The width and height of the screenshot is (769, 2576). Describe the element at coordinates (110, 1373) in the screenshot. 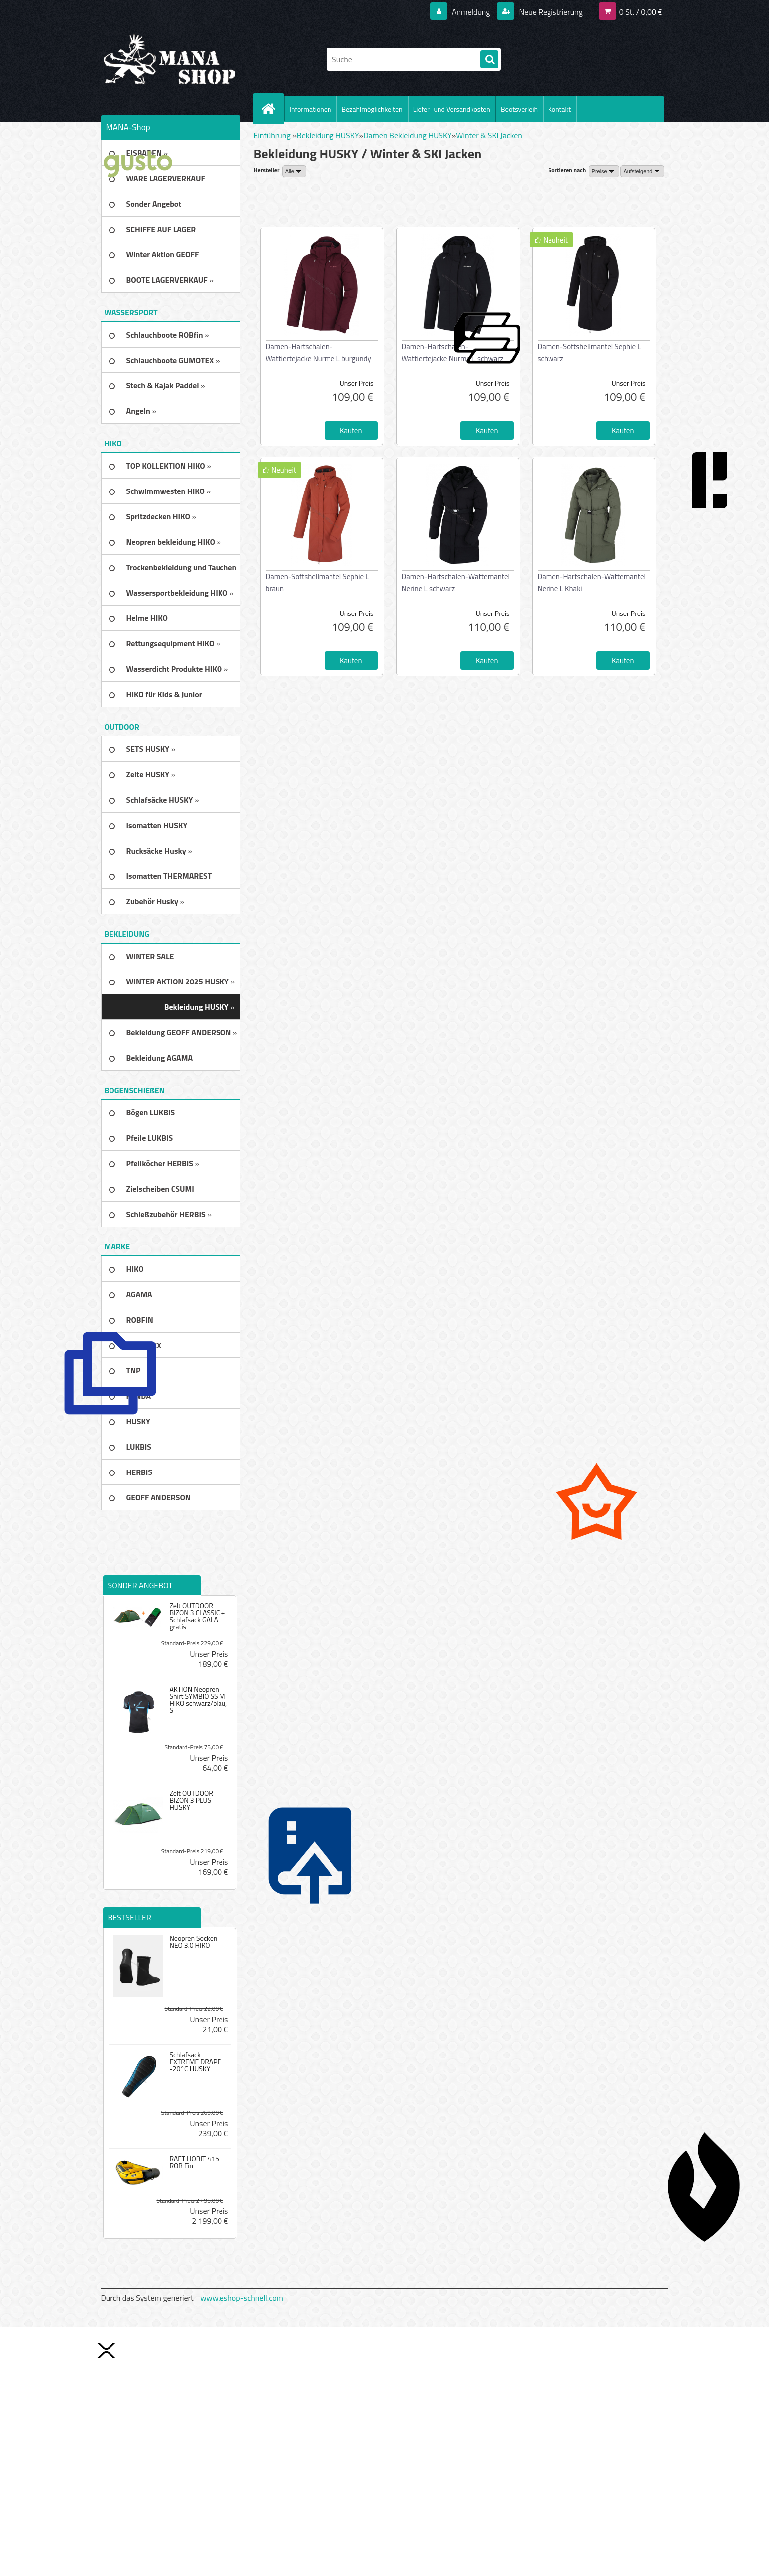

I see `browse all folders` at that location.